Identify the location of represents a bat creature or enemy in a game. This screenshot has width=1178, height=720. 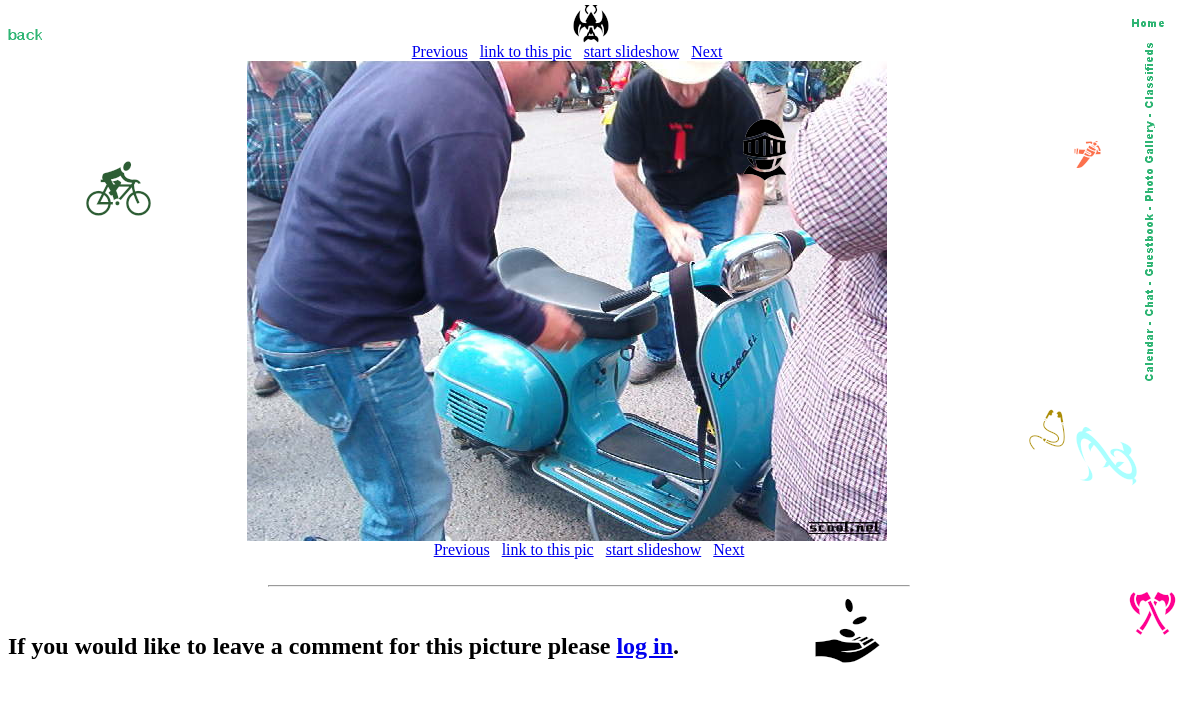
(591, 24).